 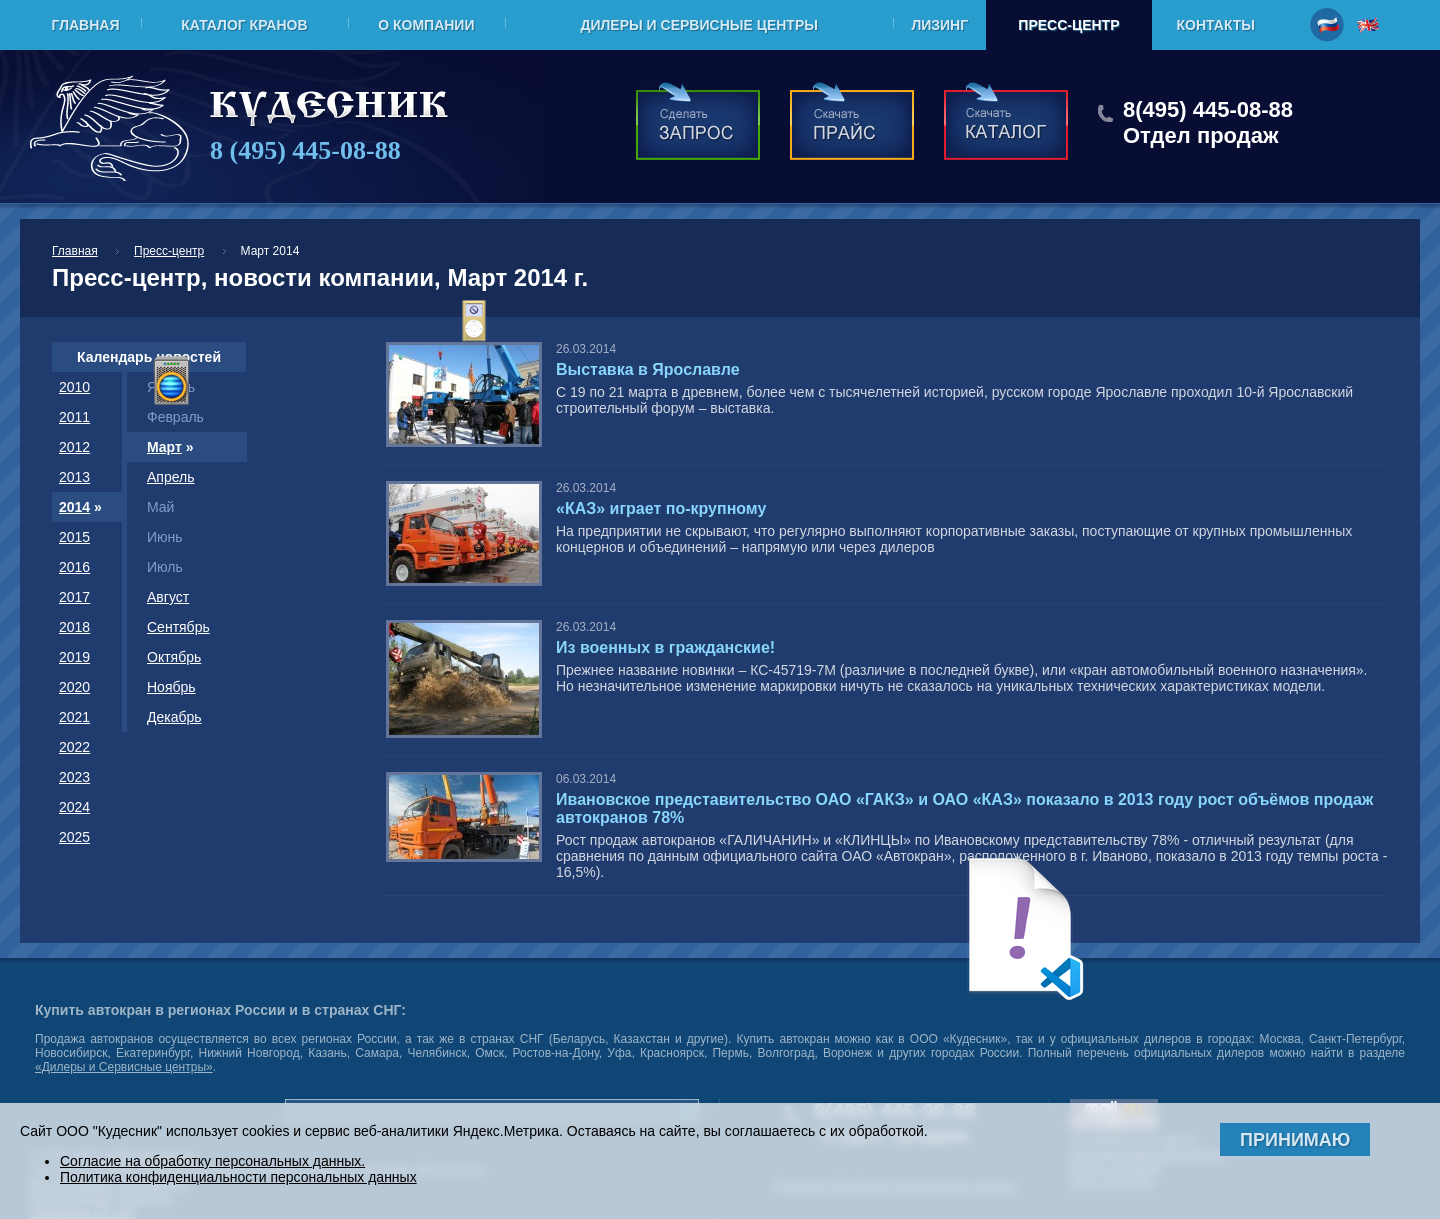 What do you see at coordinates (171, 380) in the screenshot?
I see `access RAID 0 storage configuration` at bounding box center [171, 380].